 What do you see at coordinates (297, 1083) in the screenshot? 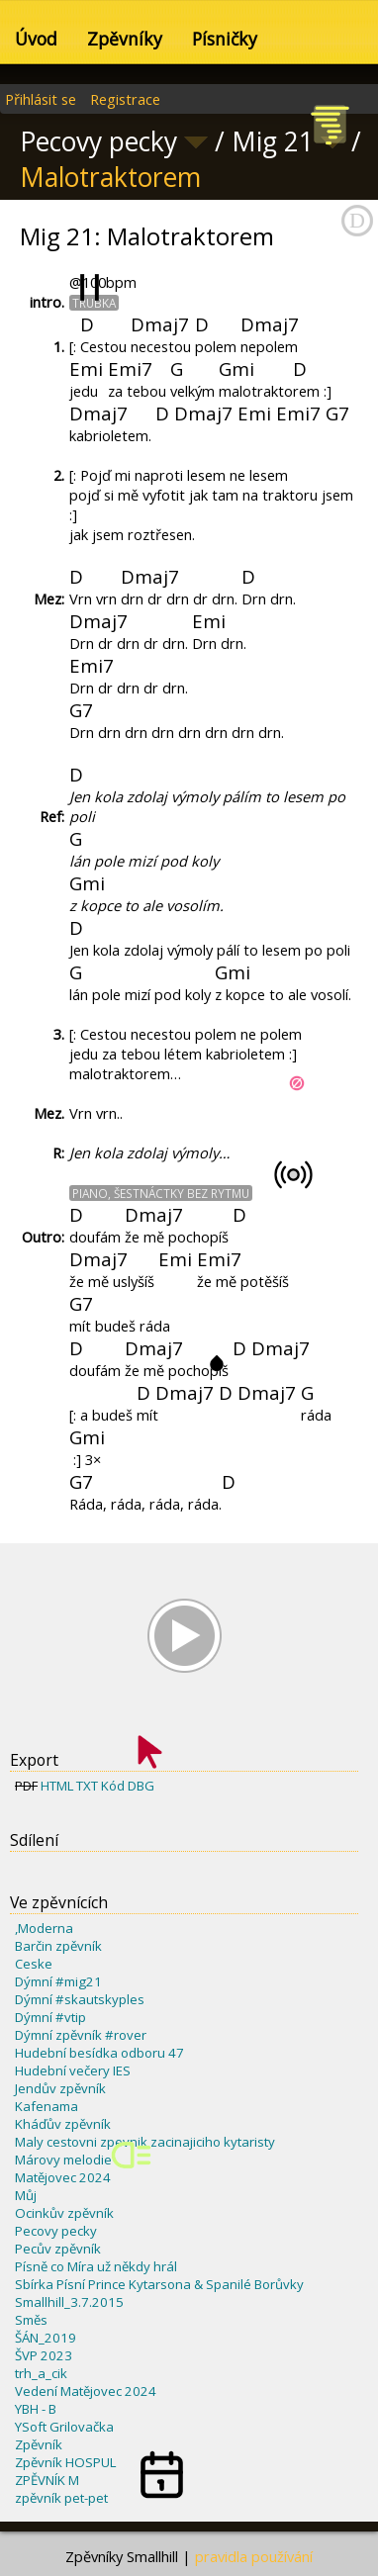
I see `indicates empty or null state` at bounding box center [297, 1083].